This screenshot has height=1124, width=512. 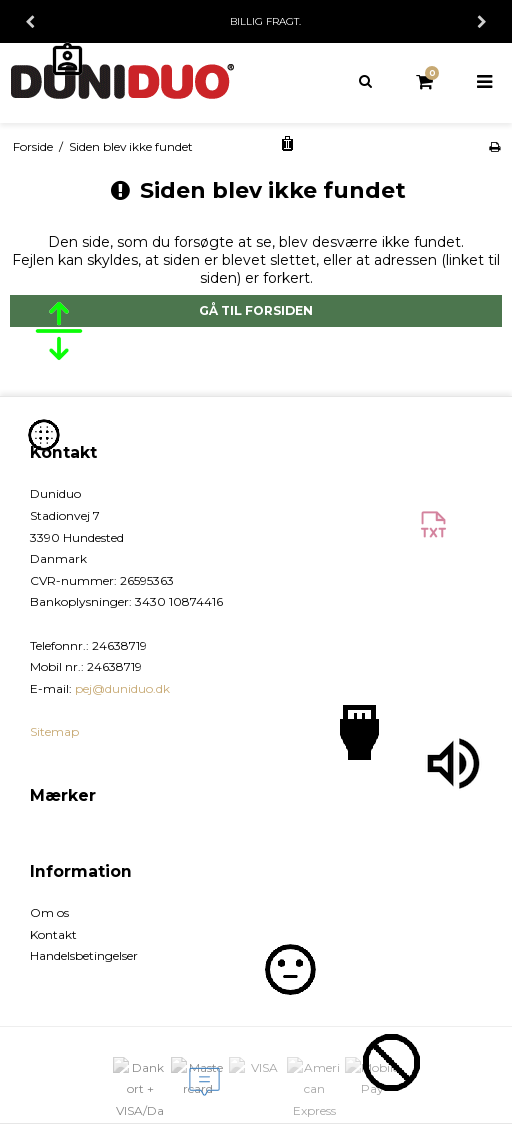 I want to click on expand content vertically, so click(x=59, y=331).